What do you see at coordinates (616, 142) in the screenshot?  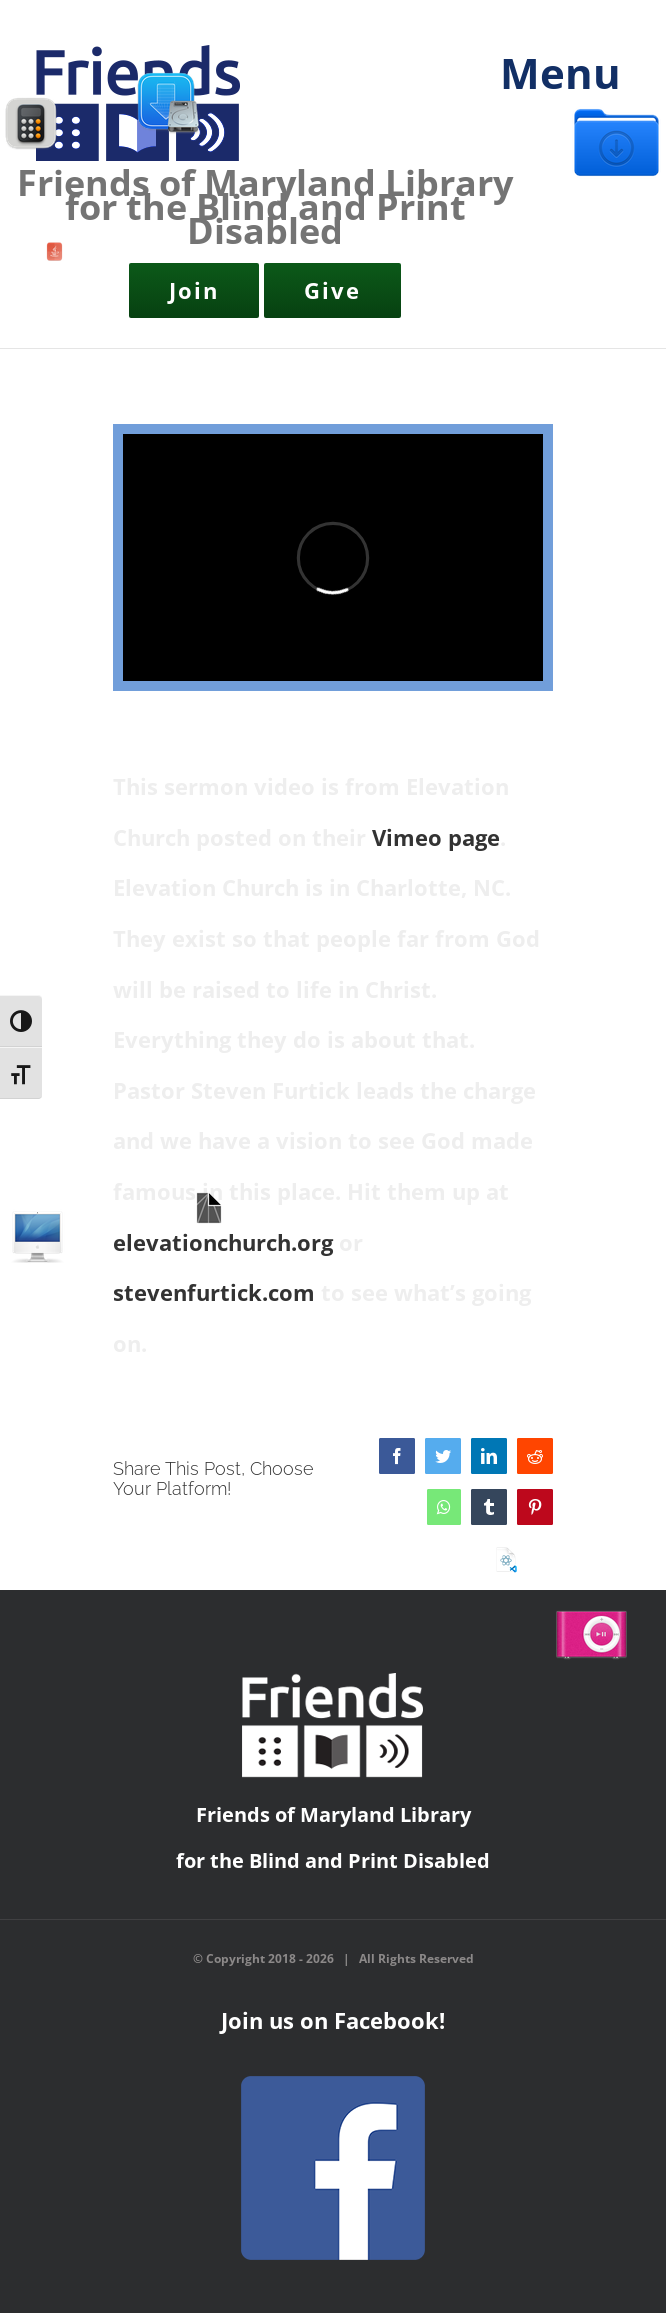 I see `access your downloads folder` at bounding box center [616, 142].